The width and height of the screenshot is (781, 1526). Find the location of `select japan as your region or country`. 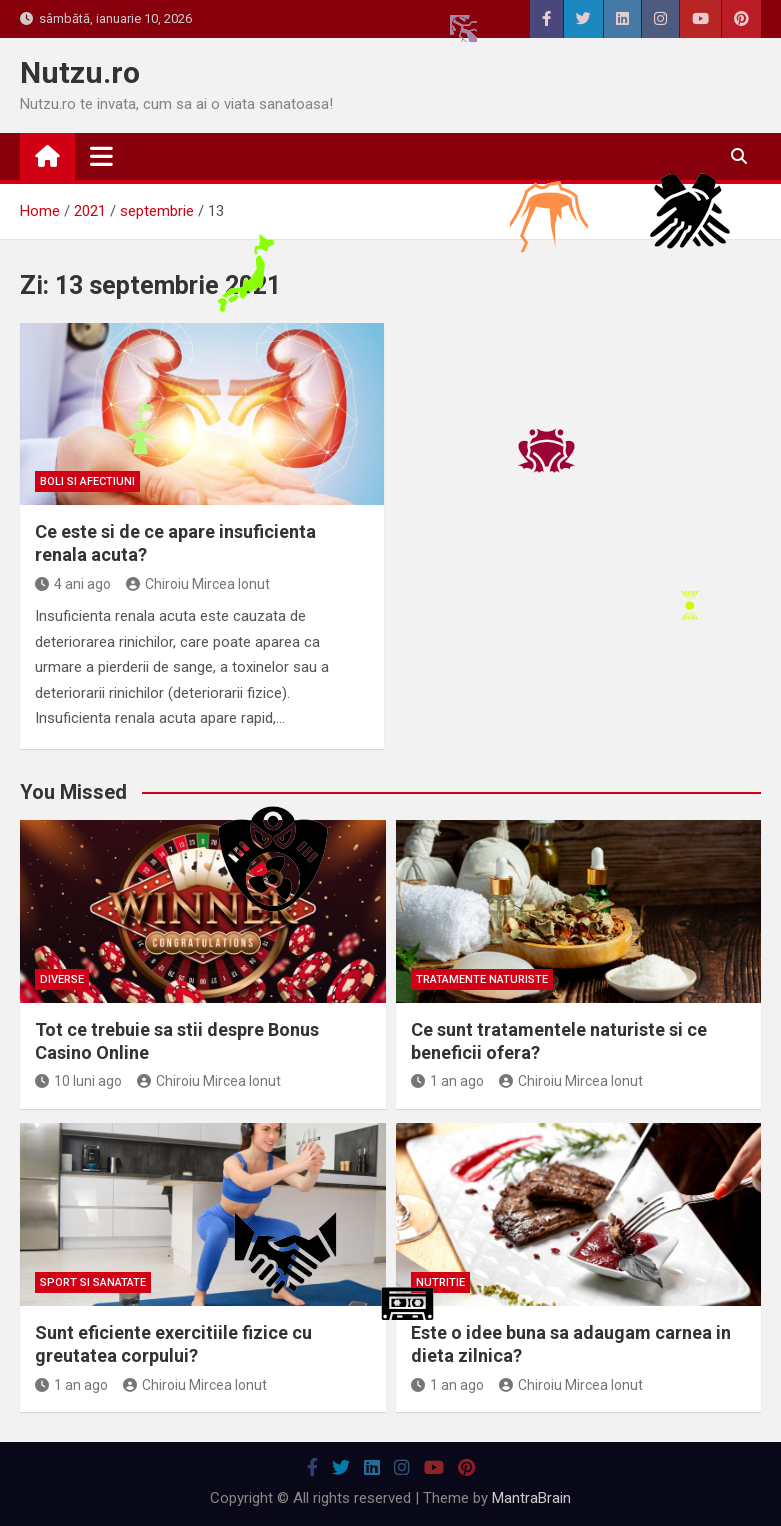

select japan as your region or country is located at coordinates (246, 273).